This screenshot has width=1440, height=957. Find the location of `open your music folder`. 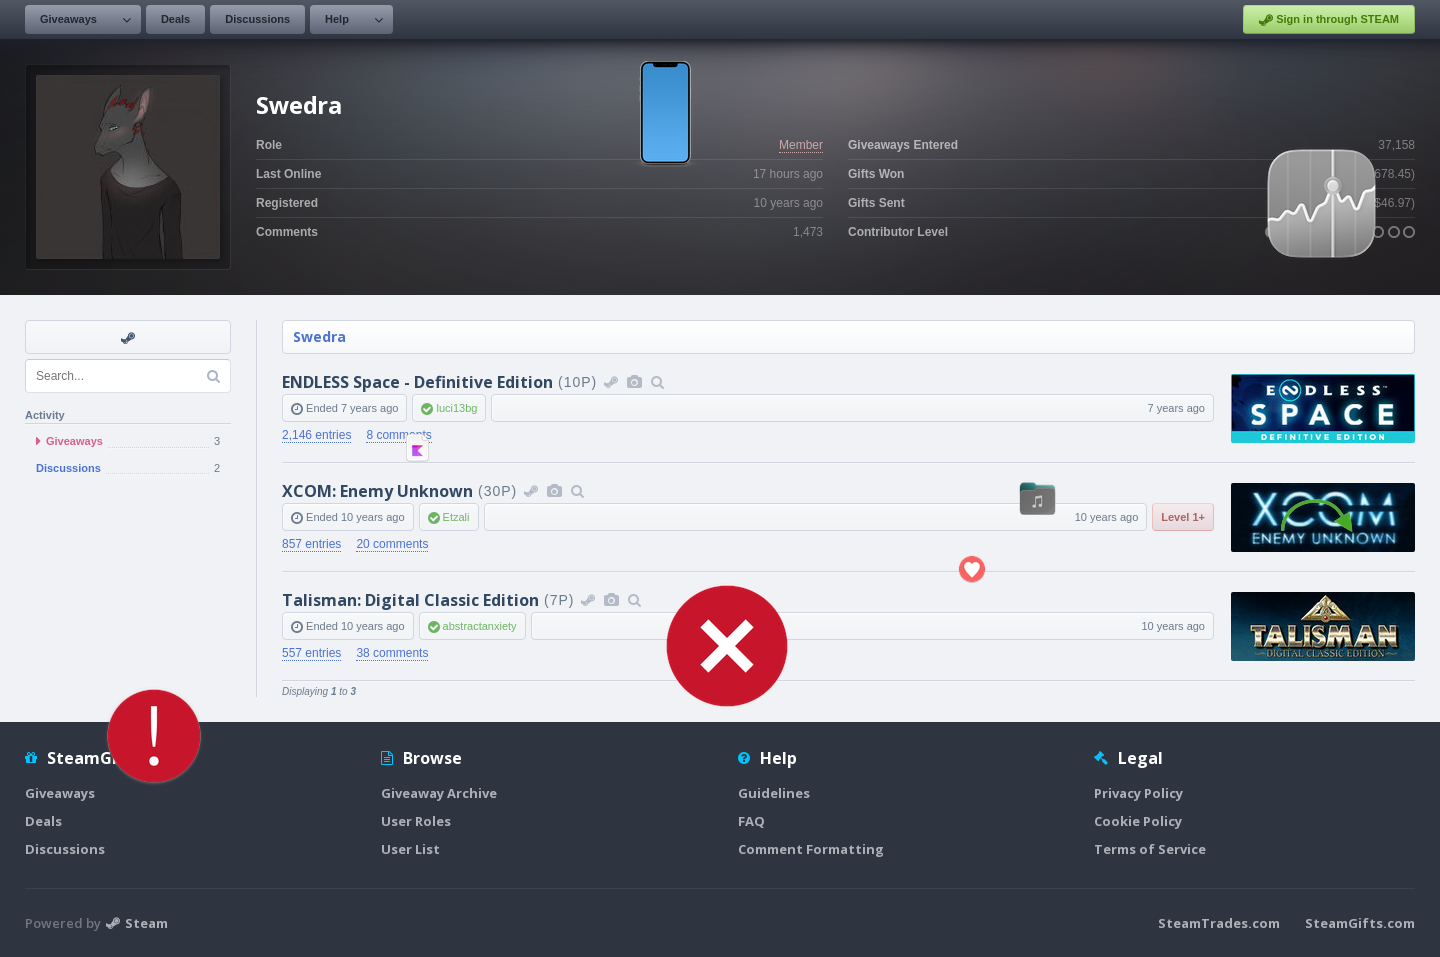

open your music folder is located at coordinates (1037, 498).